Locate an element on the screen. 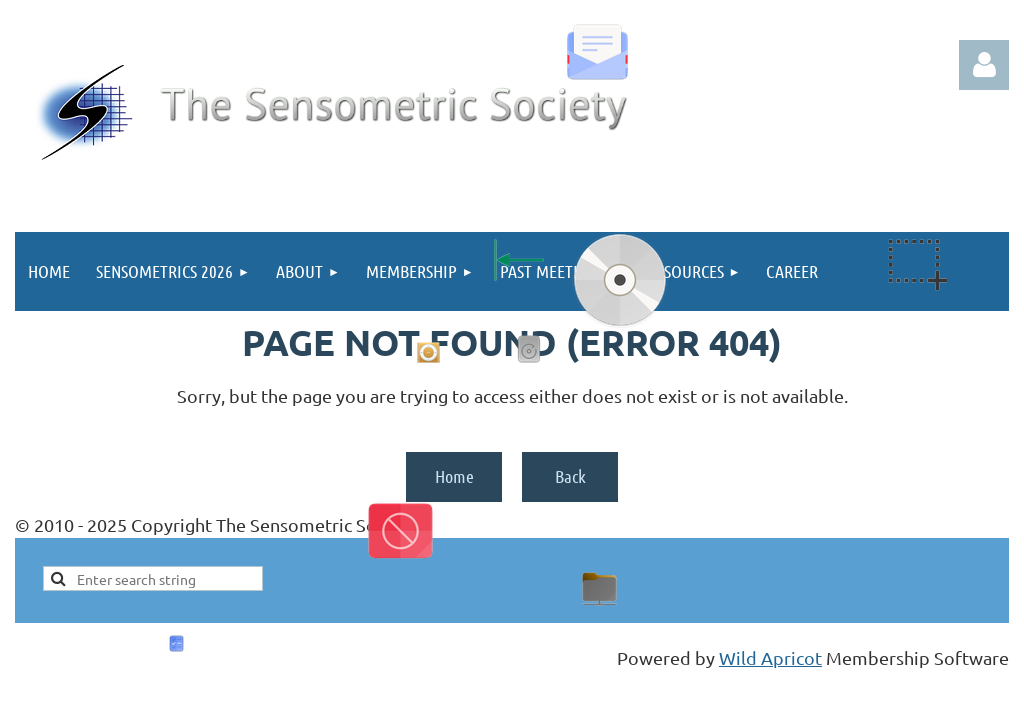  access hard drive storage is located at coordinates (529, 349).